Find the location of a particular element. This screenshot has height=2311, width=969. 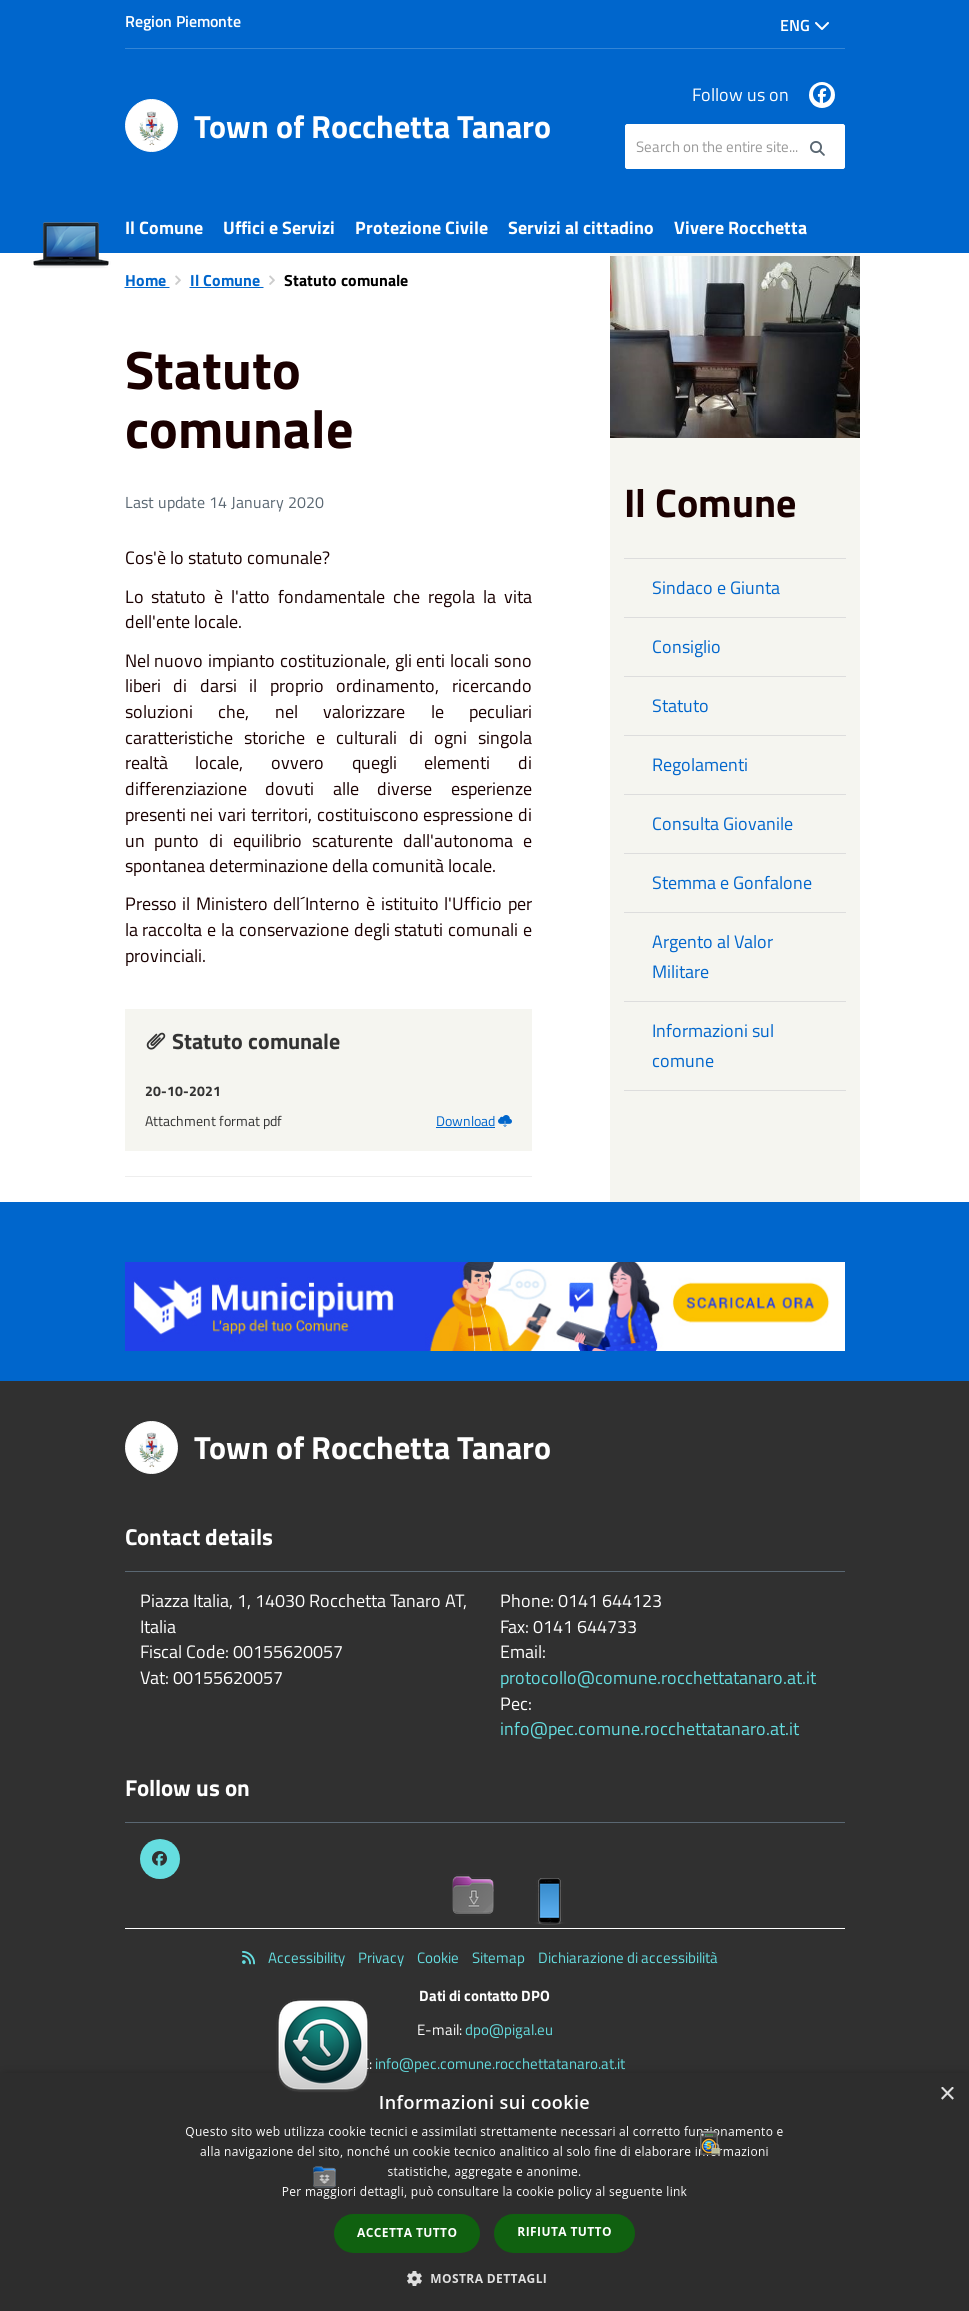

locked RAID 5 storage array is located at coordinates (709, 2143).